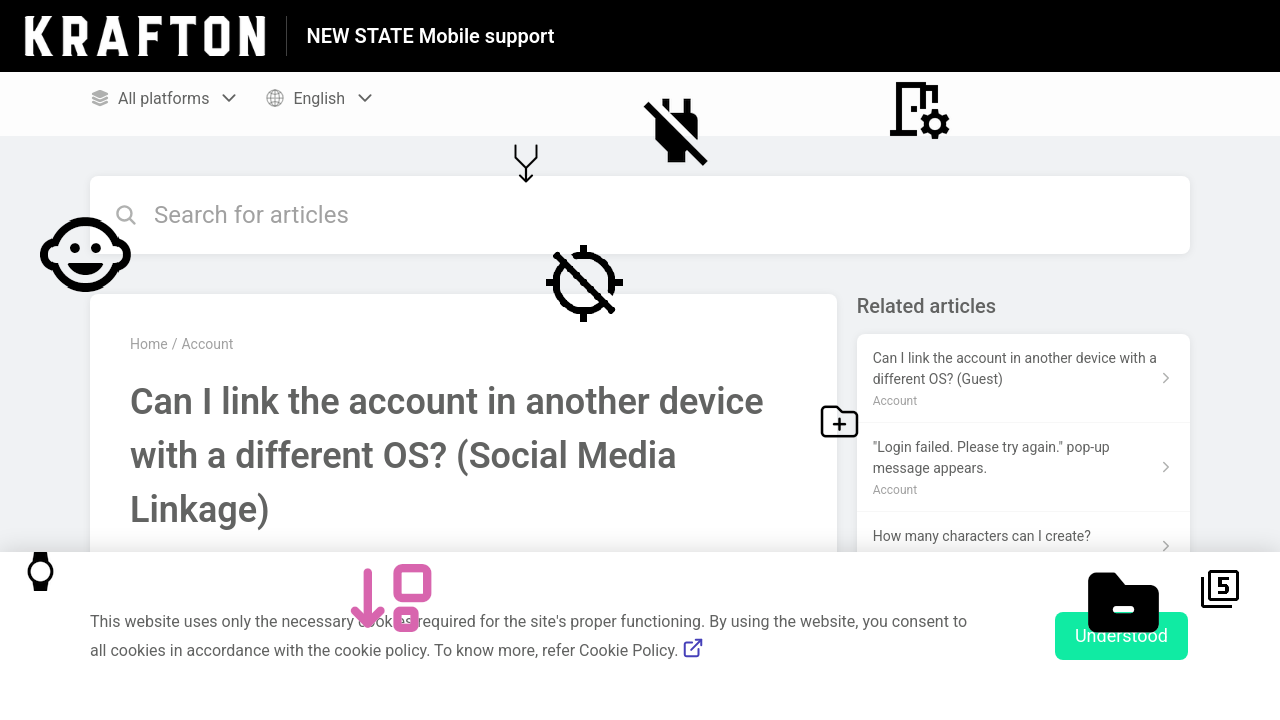 The height and width of the screenshot is (720, 1280). What do you see at coordinates (389, 598) in the screenshot?
I see `sort items from smallest to largest` at bounding box center [389, 598].